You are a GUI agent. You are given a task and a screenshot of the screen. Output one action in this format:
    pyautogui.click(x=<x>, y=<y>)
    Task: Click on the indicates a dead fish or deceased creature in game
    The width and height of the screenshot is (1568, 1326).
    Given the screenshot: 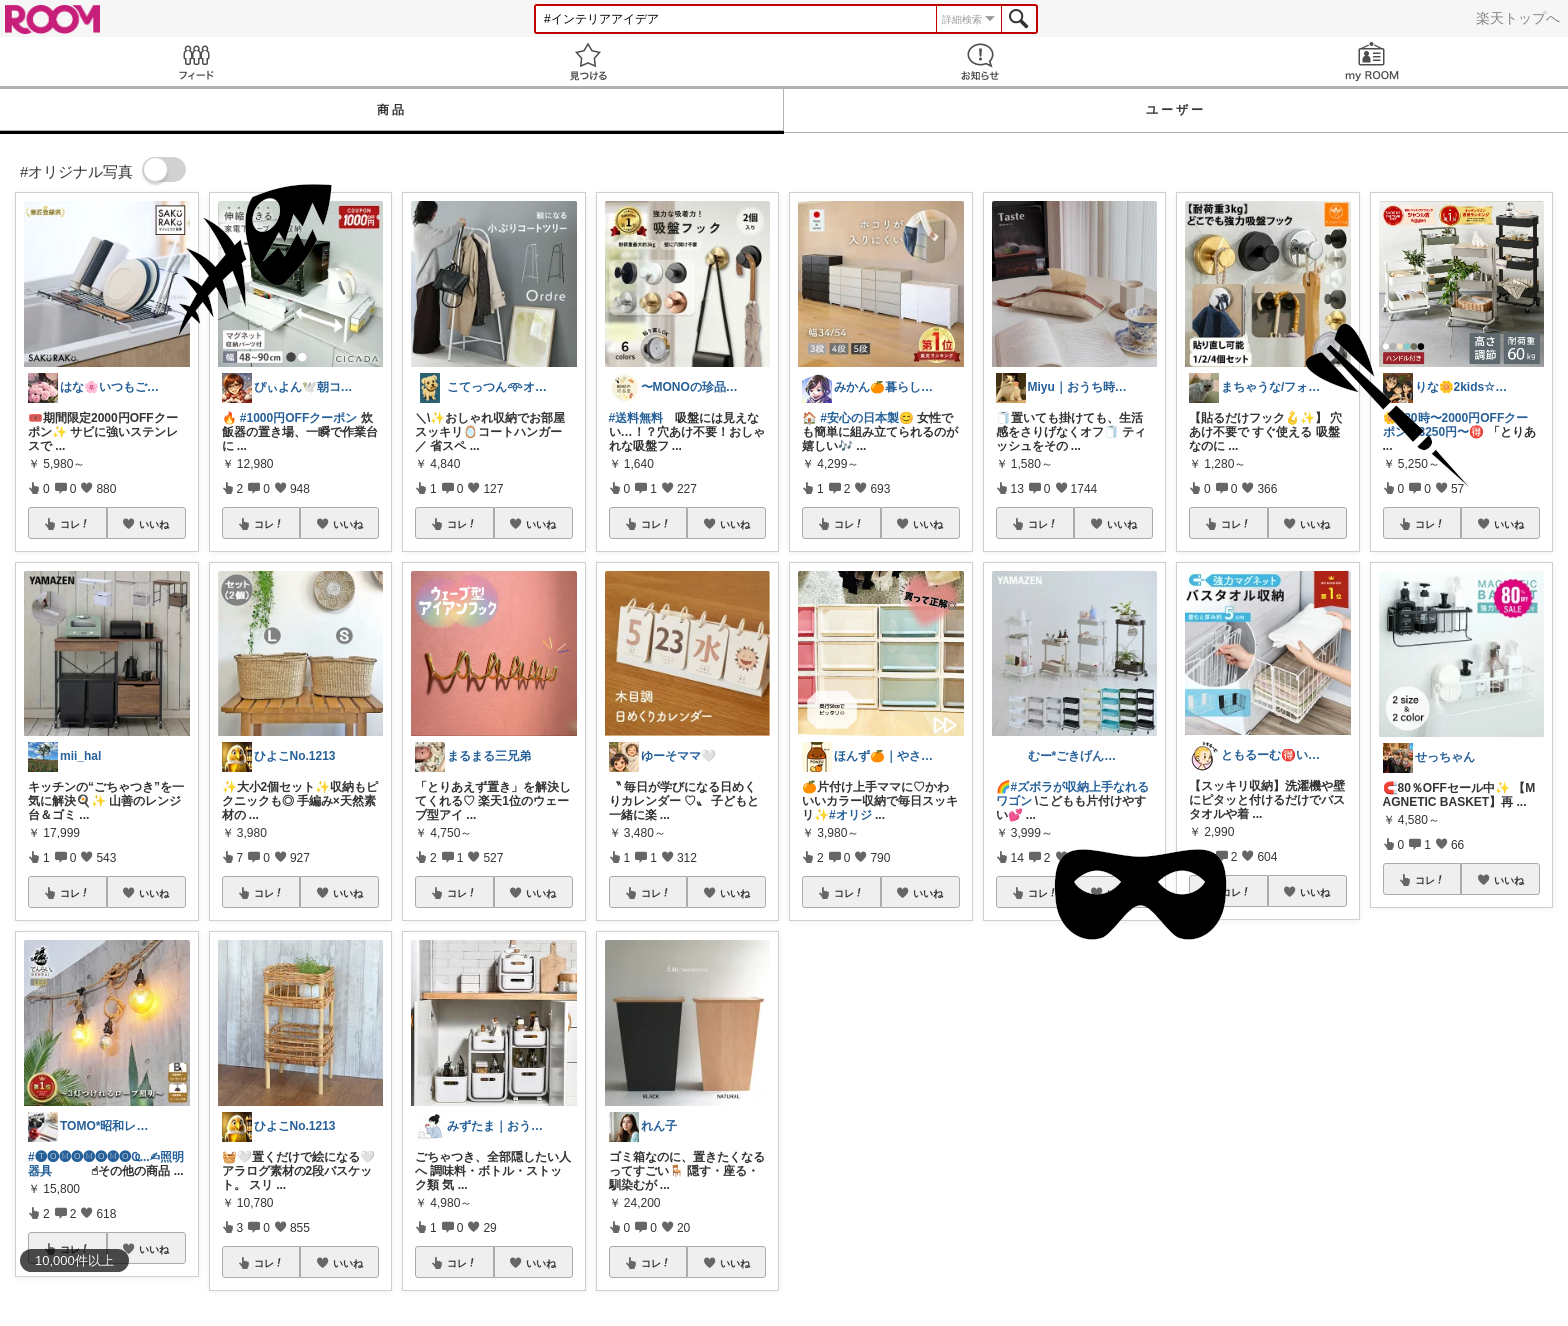 What is the action you would take?
    pyautogui.click(x=255, y=260)
    